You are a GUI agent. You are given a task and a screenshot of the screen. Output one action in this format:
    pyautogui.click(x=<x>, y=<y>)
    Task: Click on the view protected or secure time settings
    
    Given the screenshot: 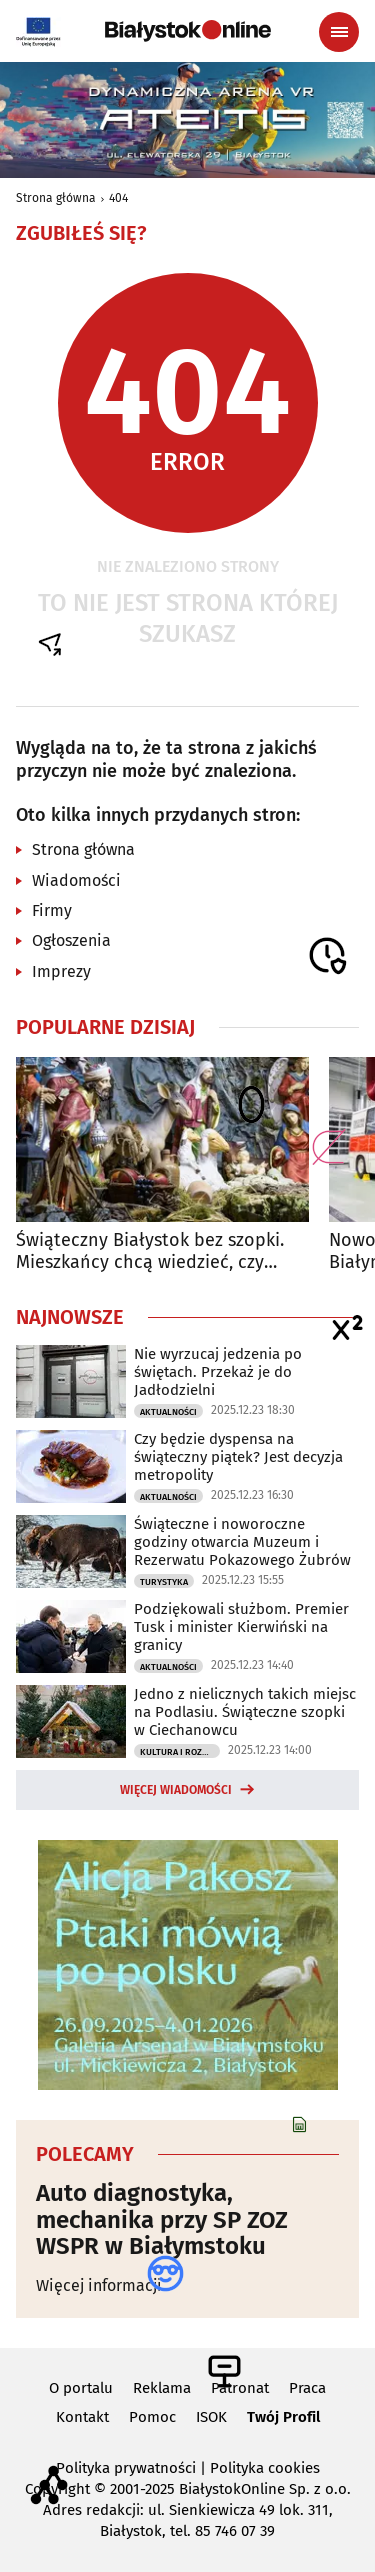 What is the action you would take?
    pyautogui.click(x=327, y=955)
    